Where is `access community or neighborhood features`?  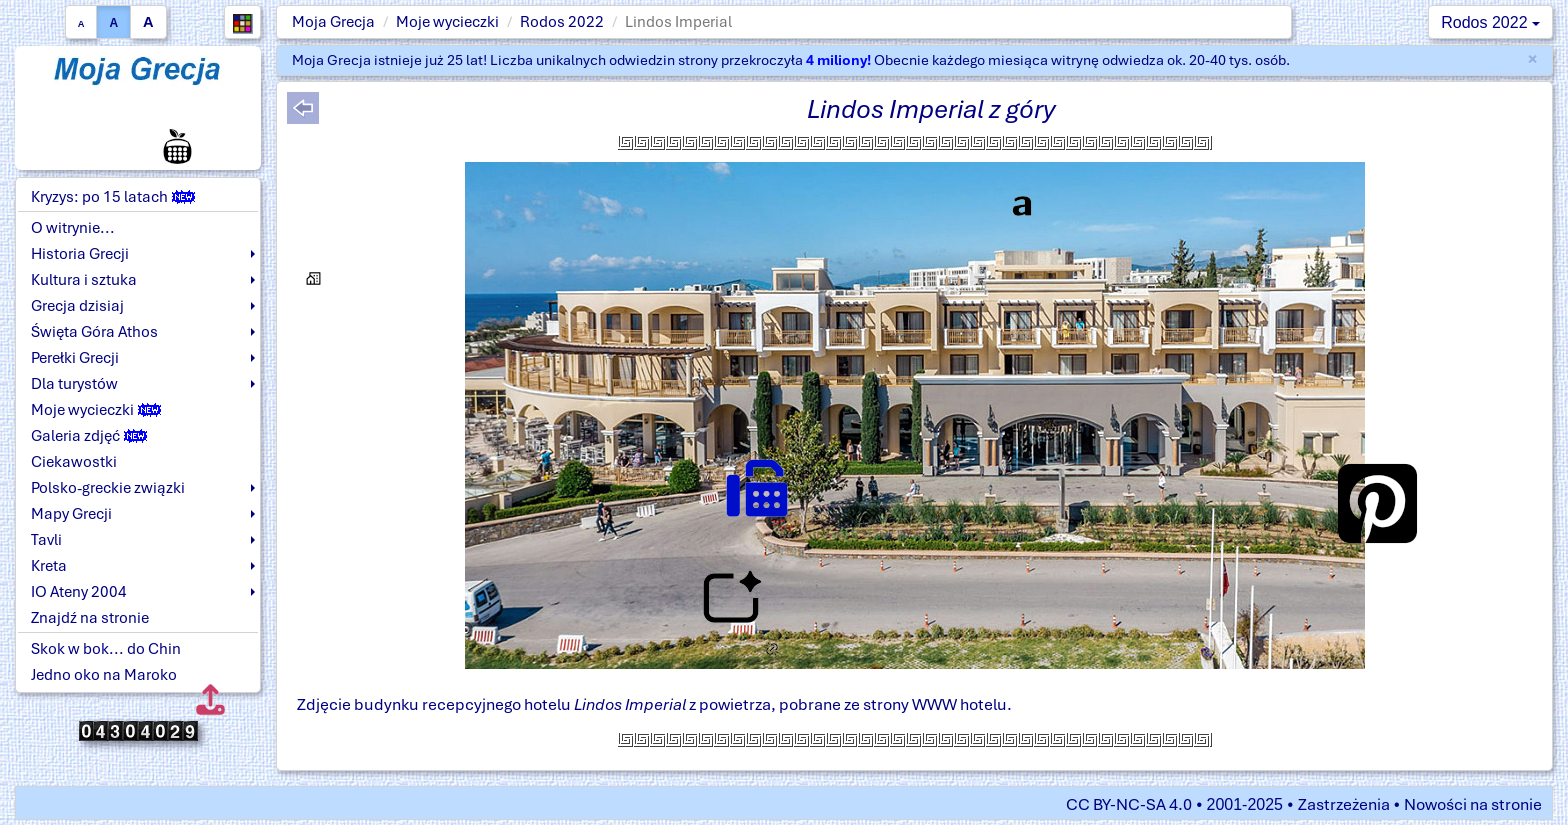 access community or neighborhood features is located at coordinates (313, 278).